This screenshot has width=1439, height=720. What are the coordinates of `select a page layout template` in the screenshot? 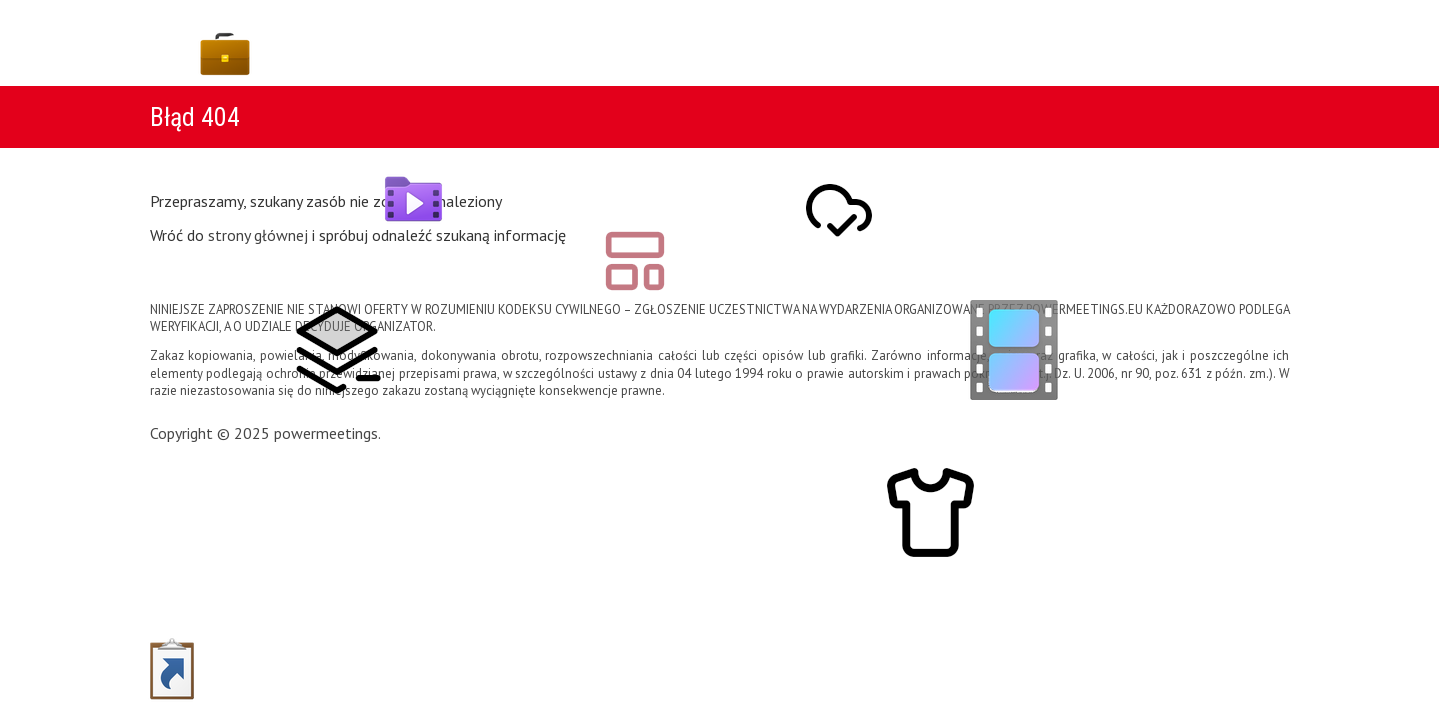 It's located at (635, 261).